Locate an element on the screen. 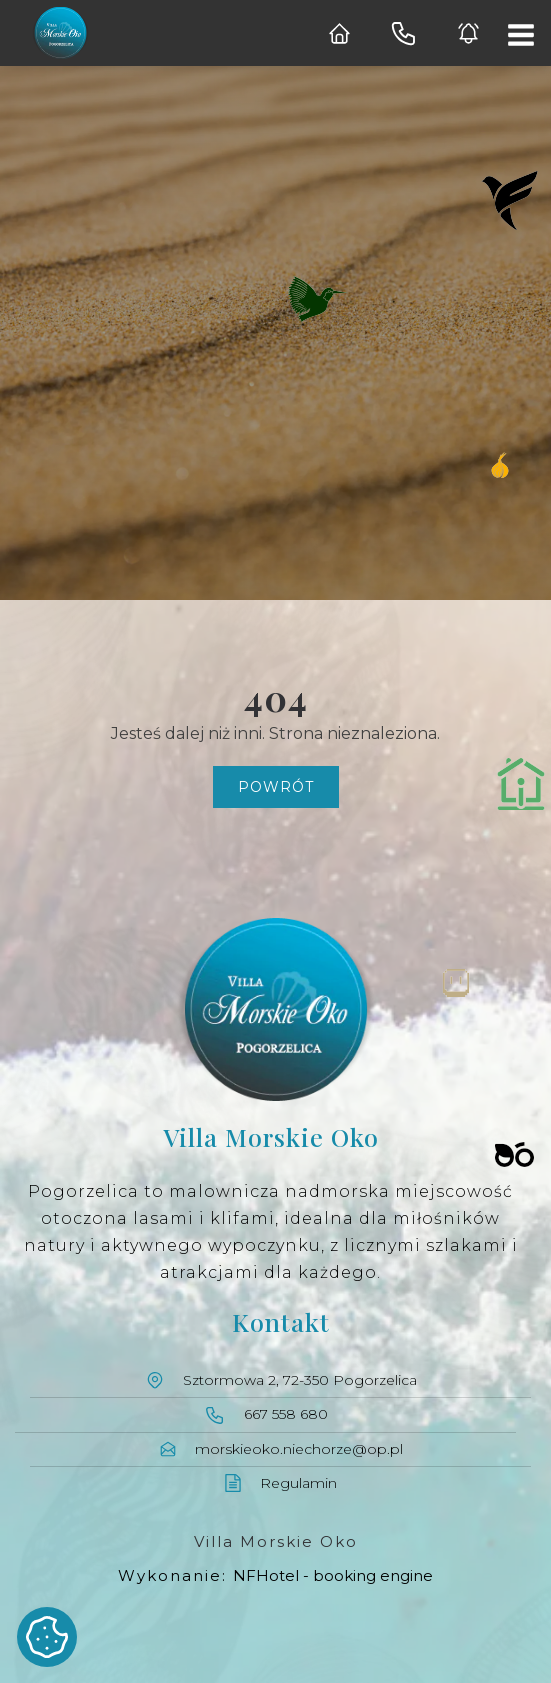  open the FamPay app is located at coordinates (509, 200).